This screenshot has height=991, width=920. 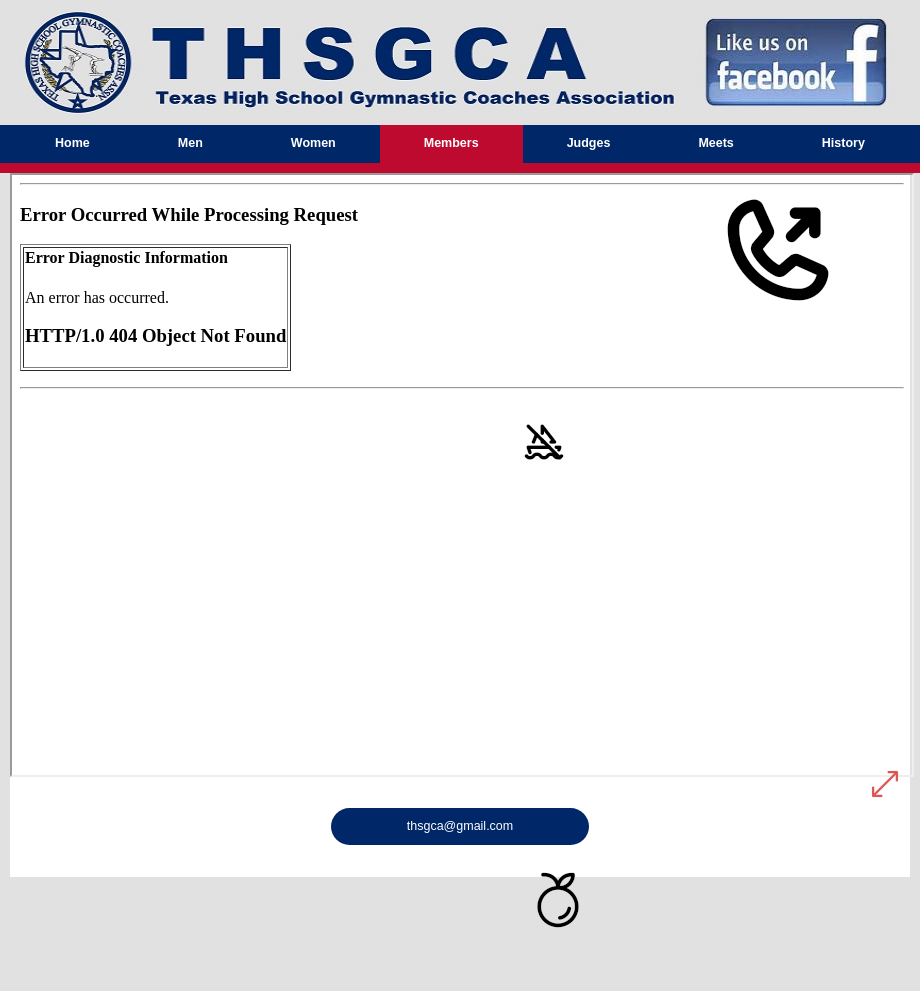 I want to click on indicates fruit or produce category, so click(x=558, y=901).